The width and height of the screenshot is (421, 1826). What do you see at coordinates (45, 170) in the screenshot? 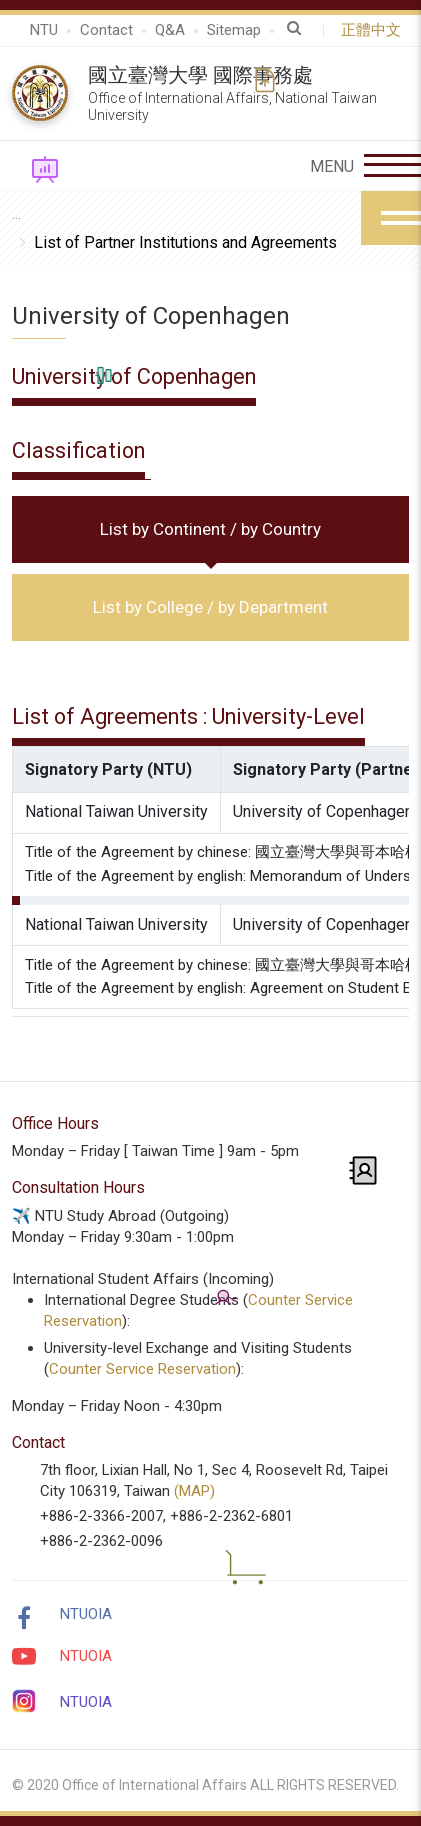
I see `view presentation or slideshow` at bounding box center [45, 170].